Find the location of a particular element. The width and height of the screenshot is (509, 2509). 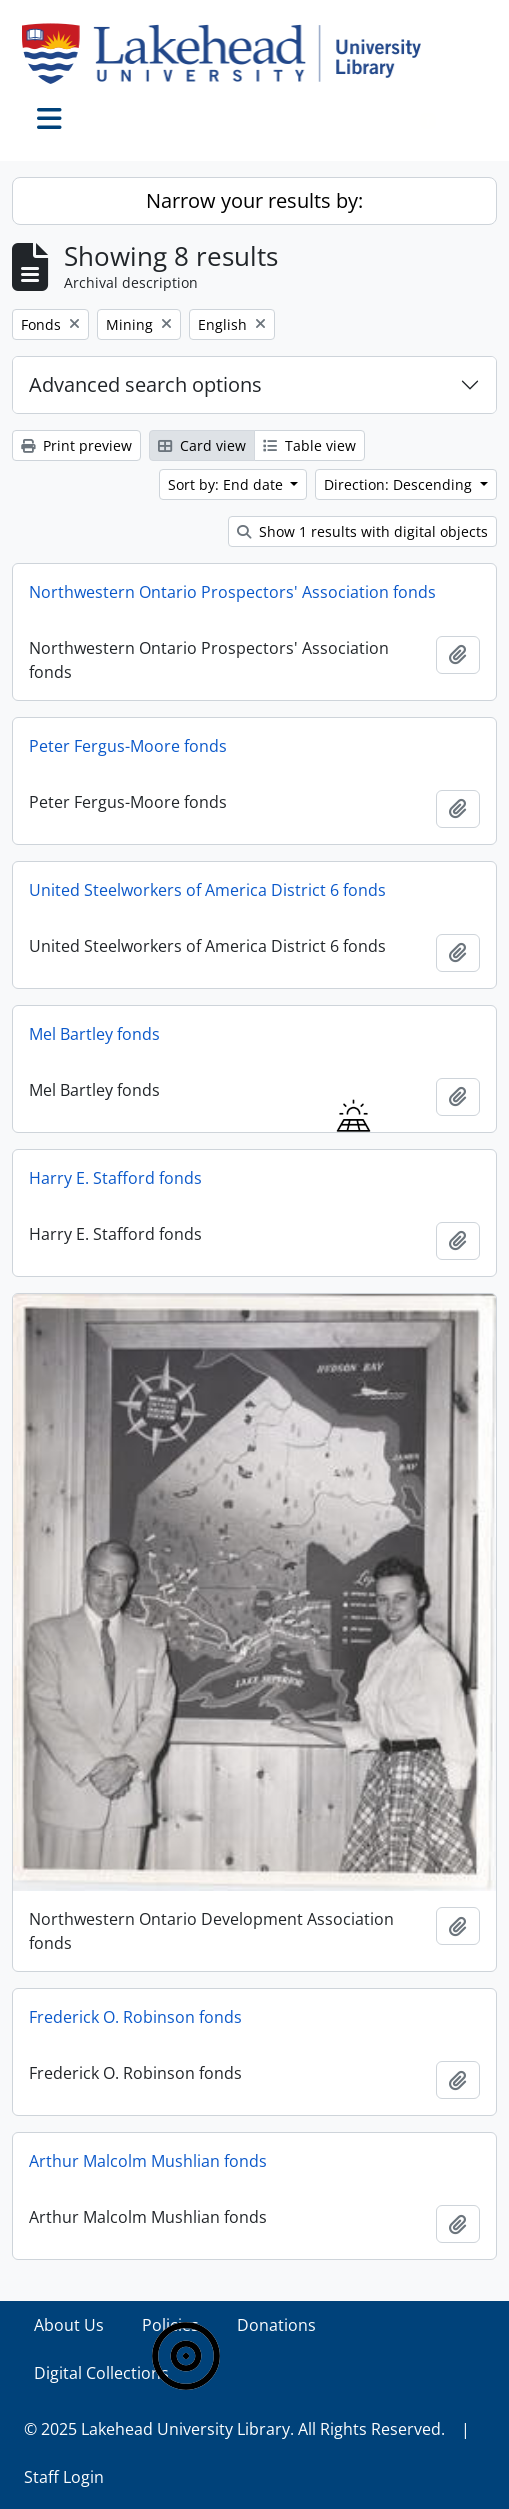

play or access music library is located at coordinates (186, 2356).